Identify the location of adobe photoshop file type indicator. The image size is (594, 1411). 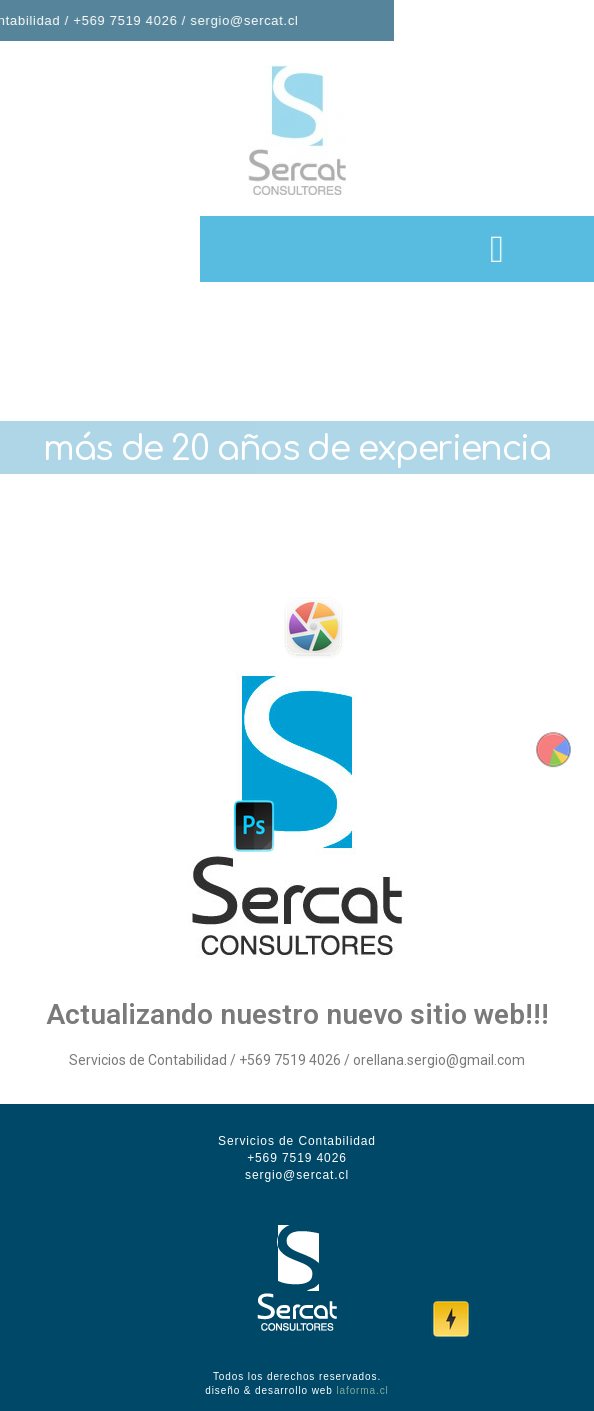
(254, 826).